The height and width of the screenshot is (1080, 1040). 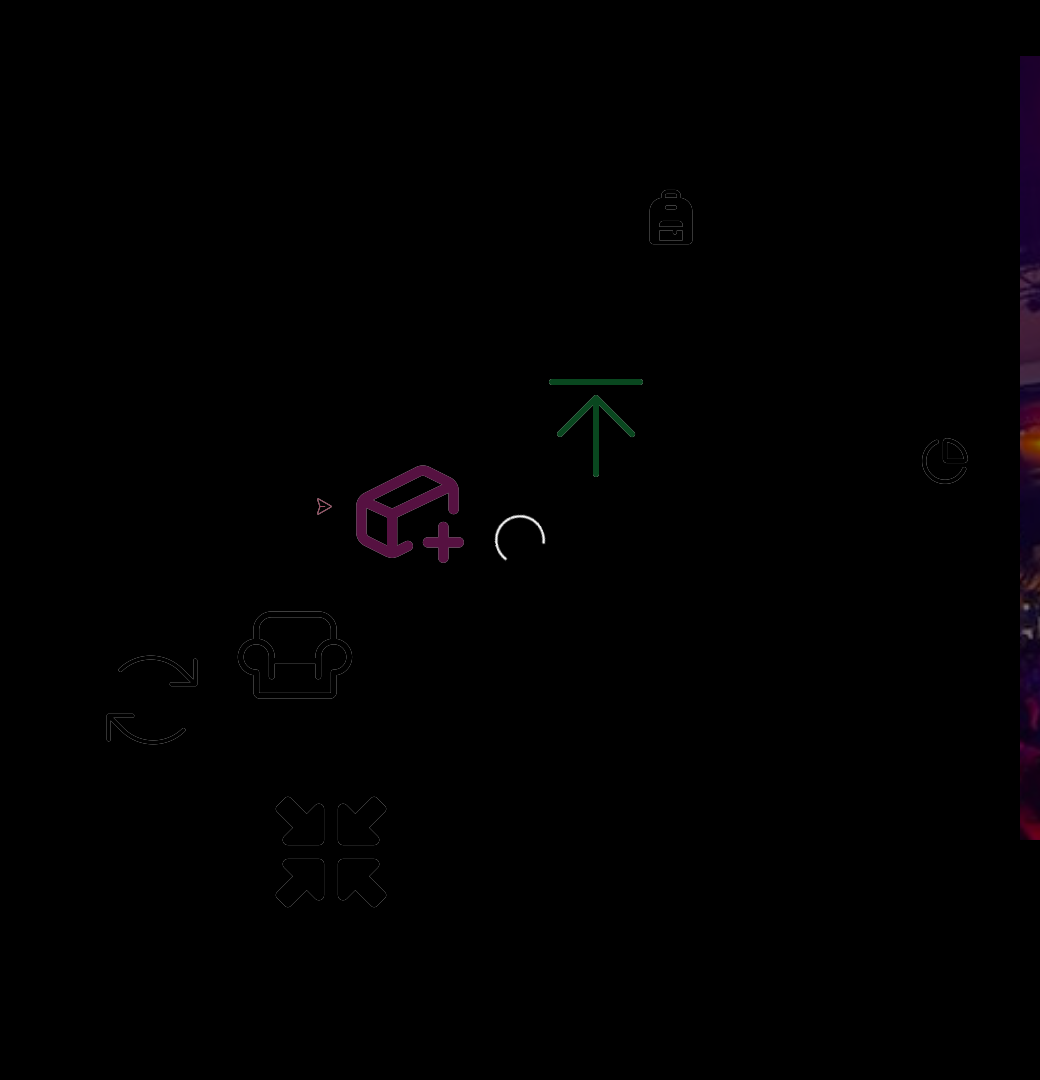 I want to click on access your inventory or storage, so click(x=671, y=219).